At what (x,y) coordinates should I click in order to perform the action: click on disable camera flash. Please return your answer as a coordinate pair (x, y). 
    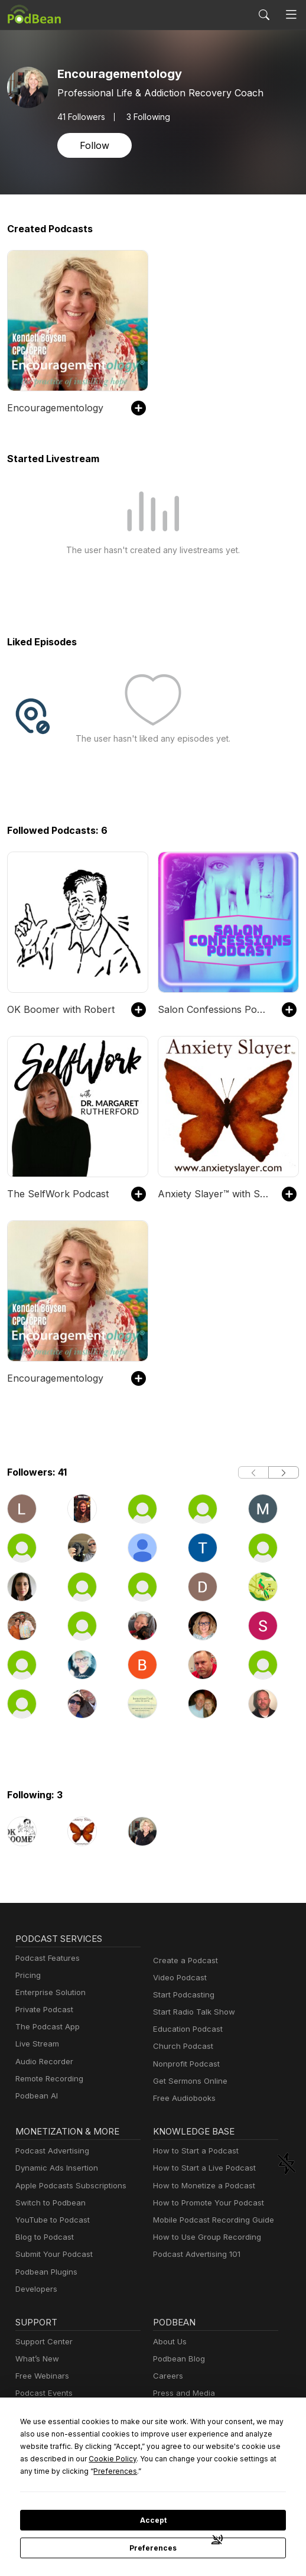
    Looking at the image, I should click on (287, 2164).